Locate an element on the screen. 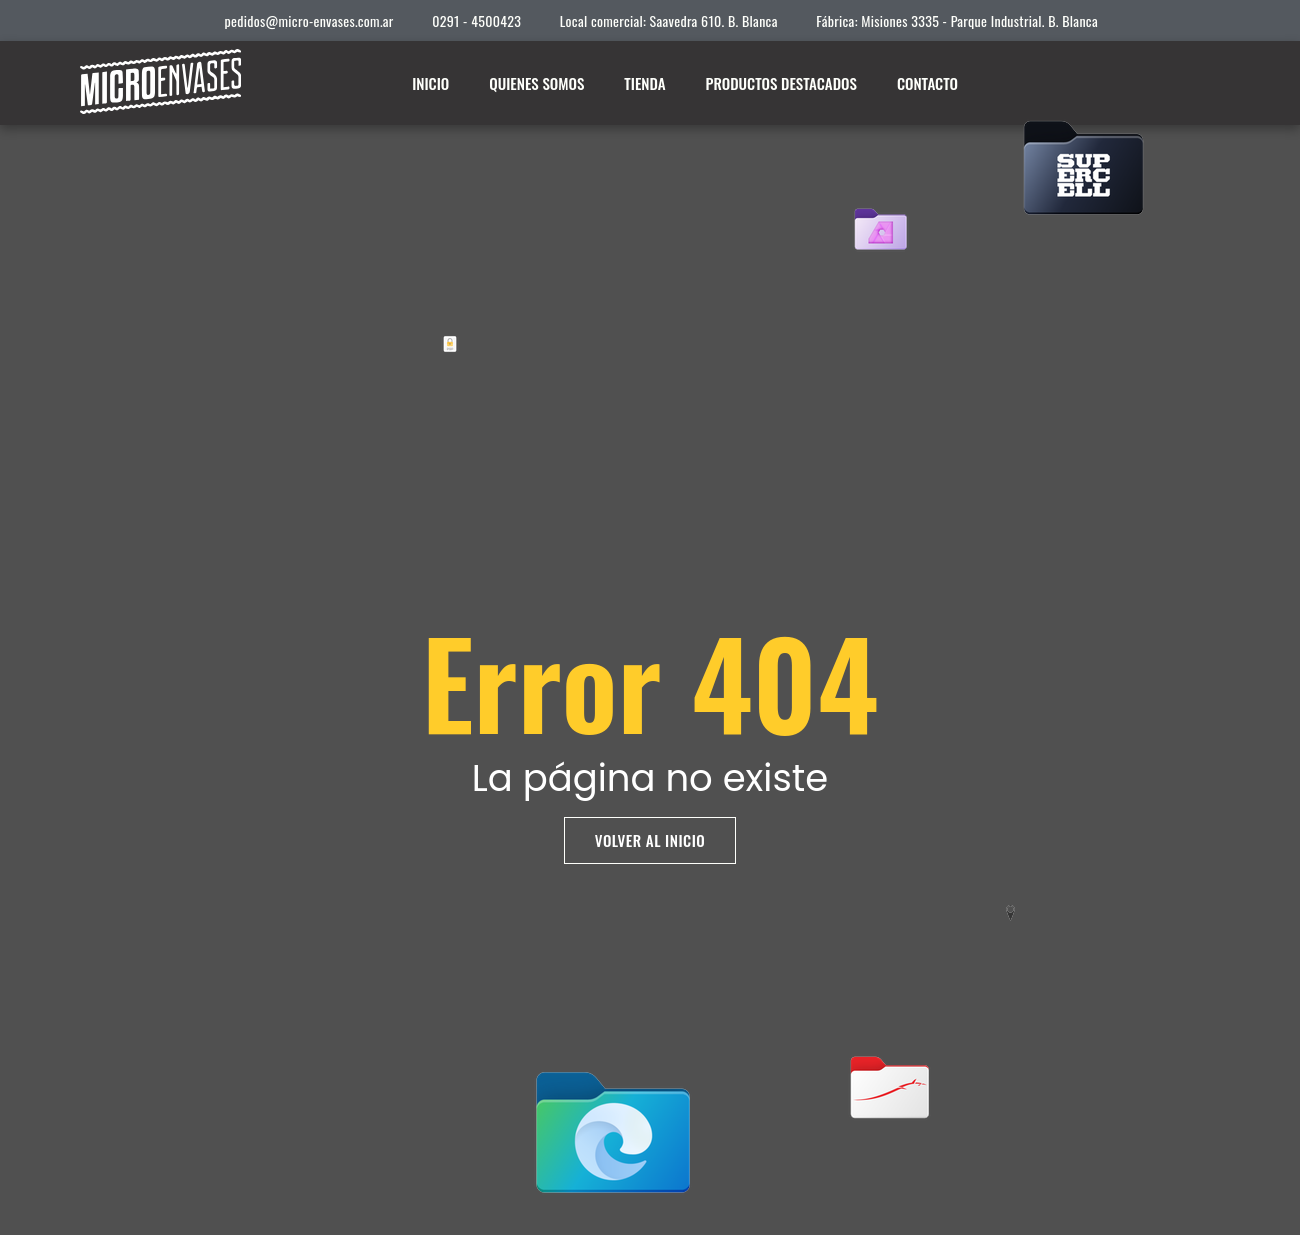  open maps application is located at coordinates (1010, 912).